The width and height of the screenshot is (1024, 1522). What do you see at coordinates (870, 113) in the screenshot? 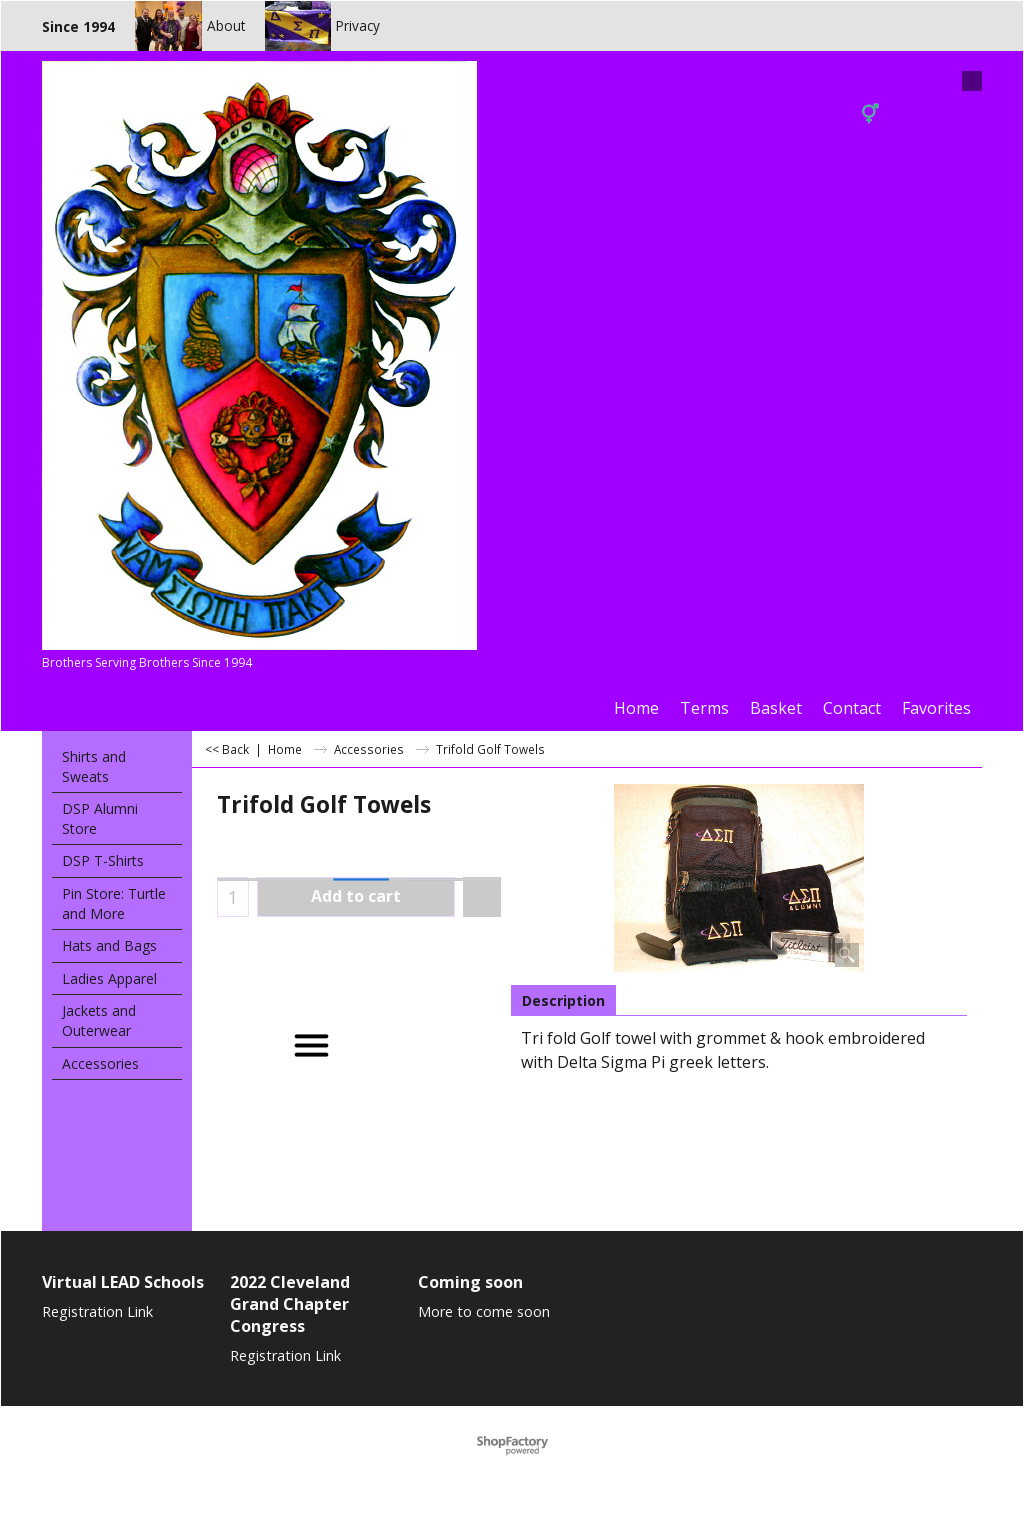
I see `select gender or sex options` at bounding box center [870, 113].